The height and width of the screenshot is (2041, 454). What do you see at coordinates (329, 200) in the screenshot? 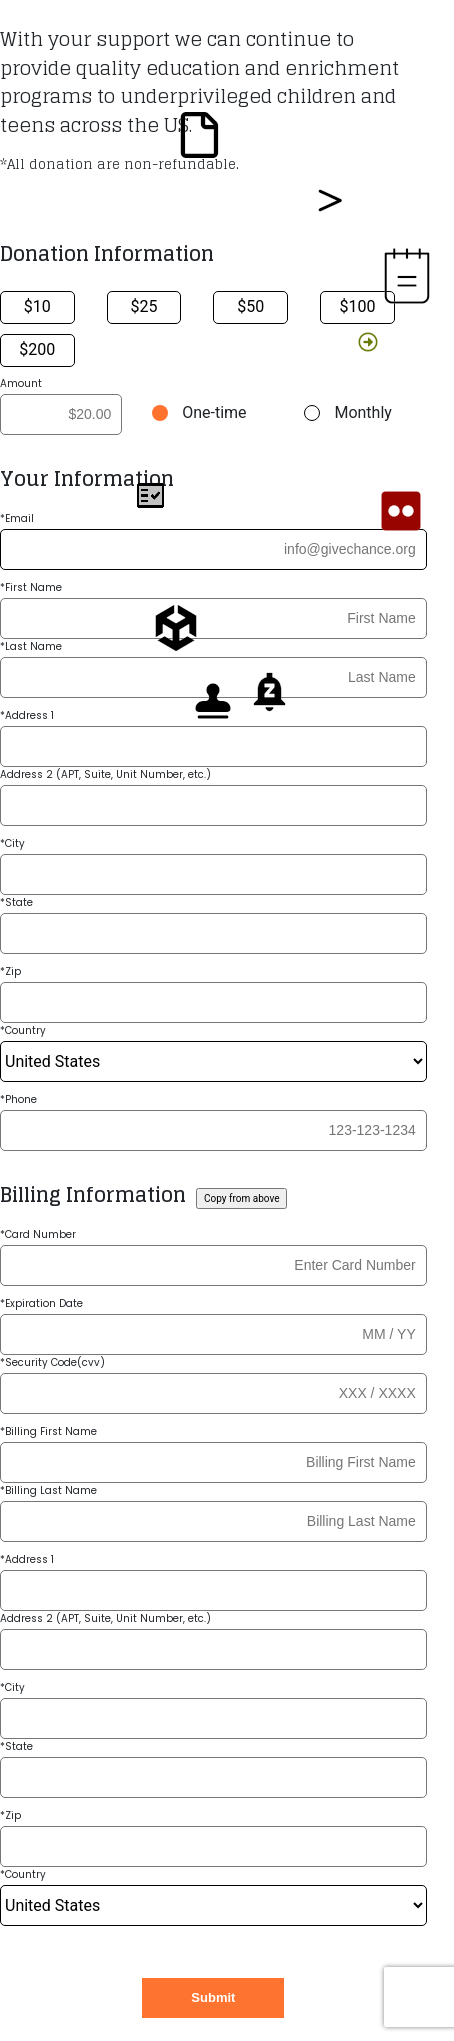
I see `navigate to the next item or page` at bounding box center [329, 200].